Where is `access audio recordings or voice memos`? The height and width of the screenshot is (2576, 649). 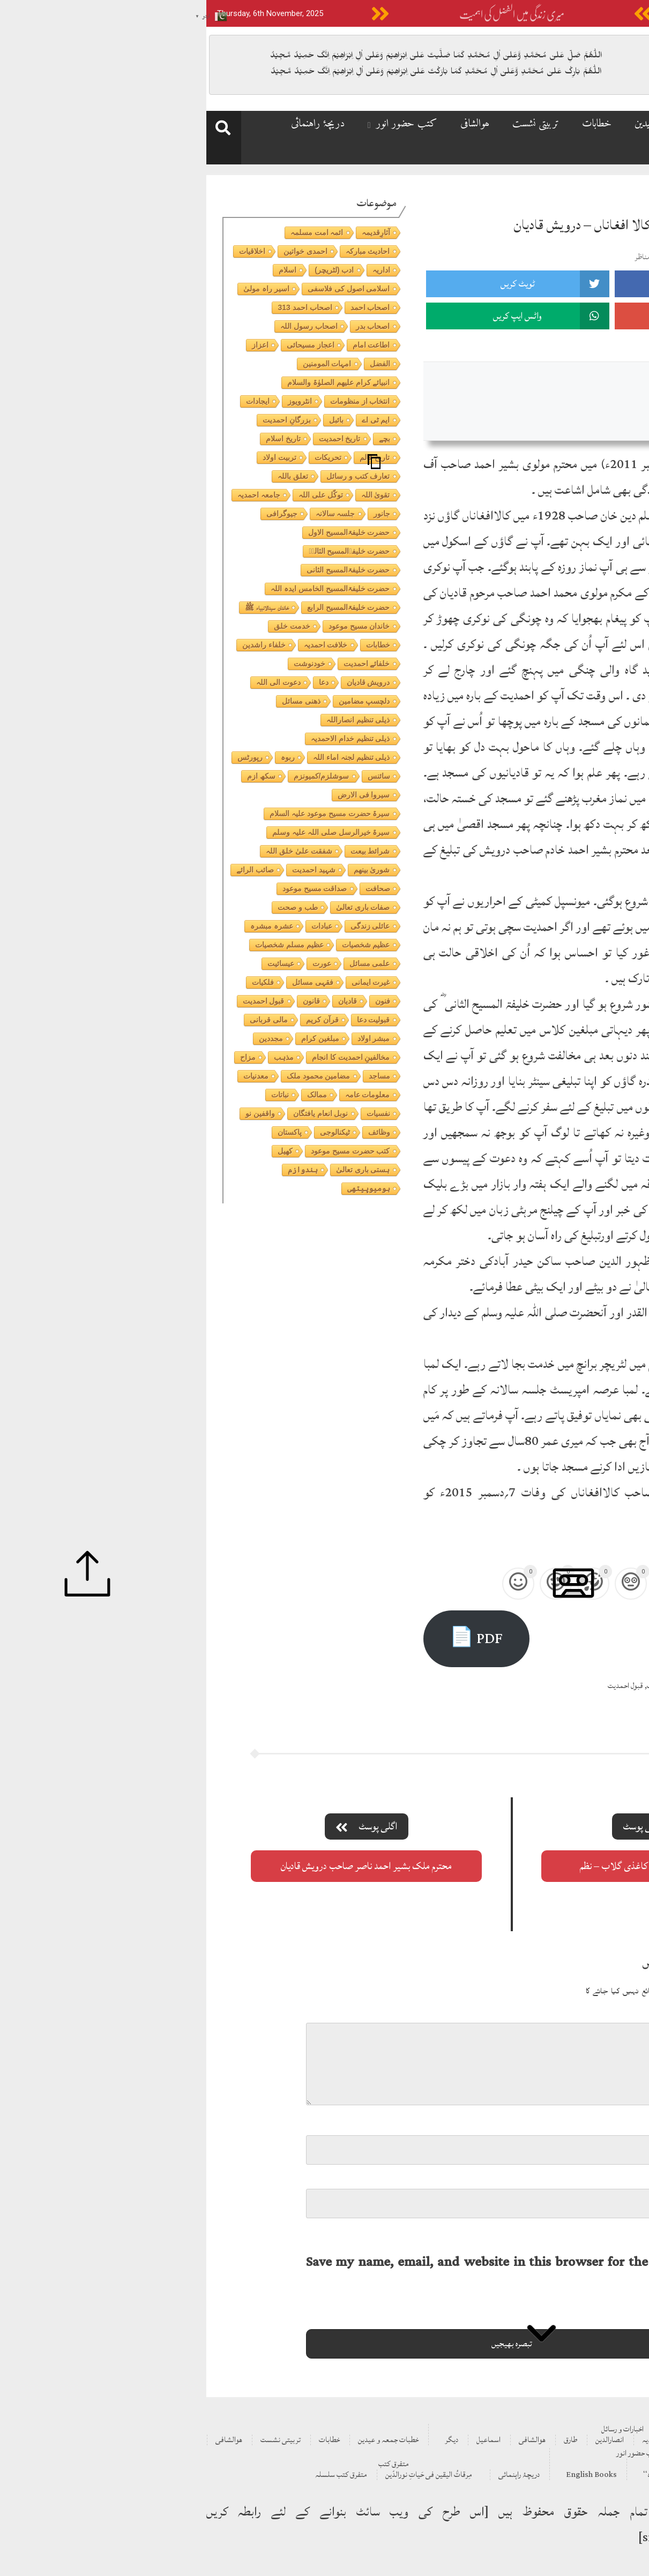 access audio recordings or voice memos is located at coordinates (573, 1583).